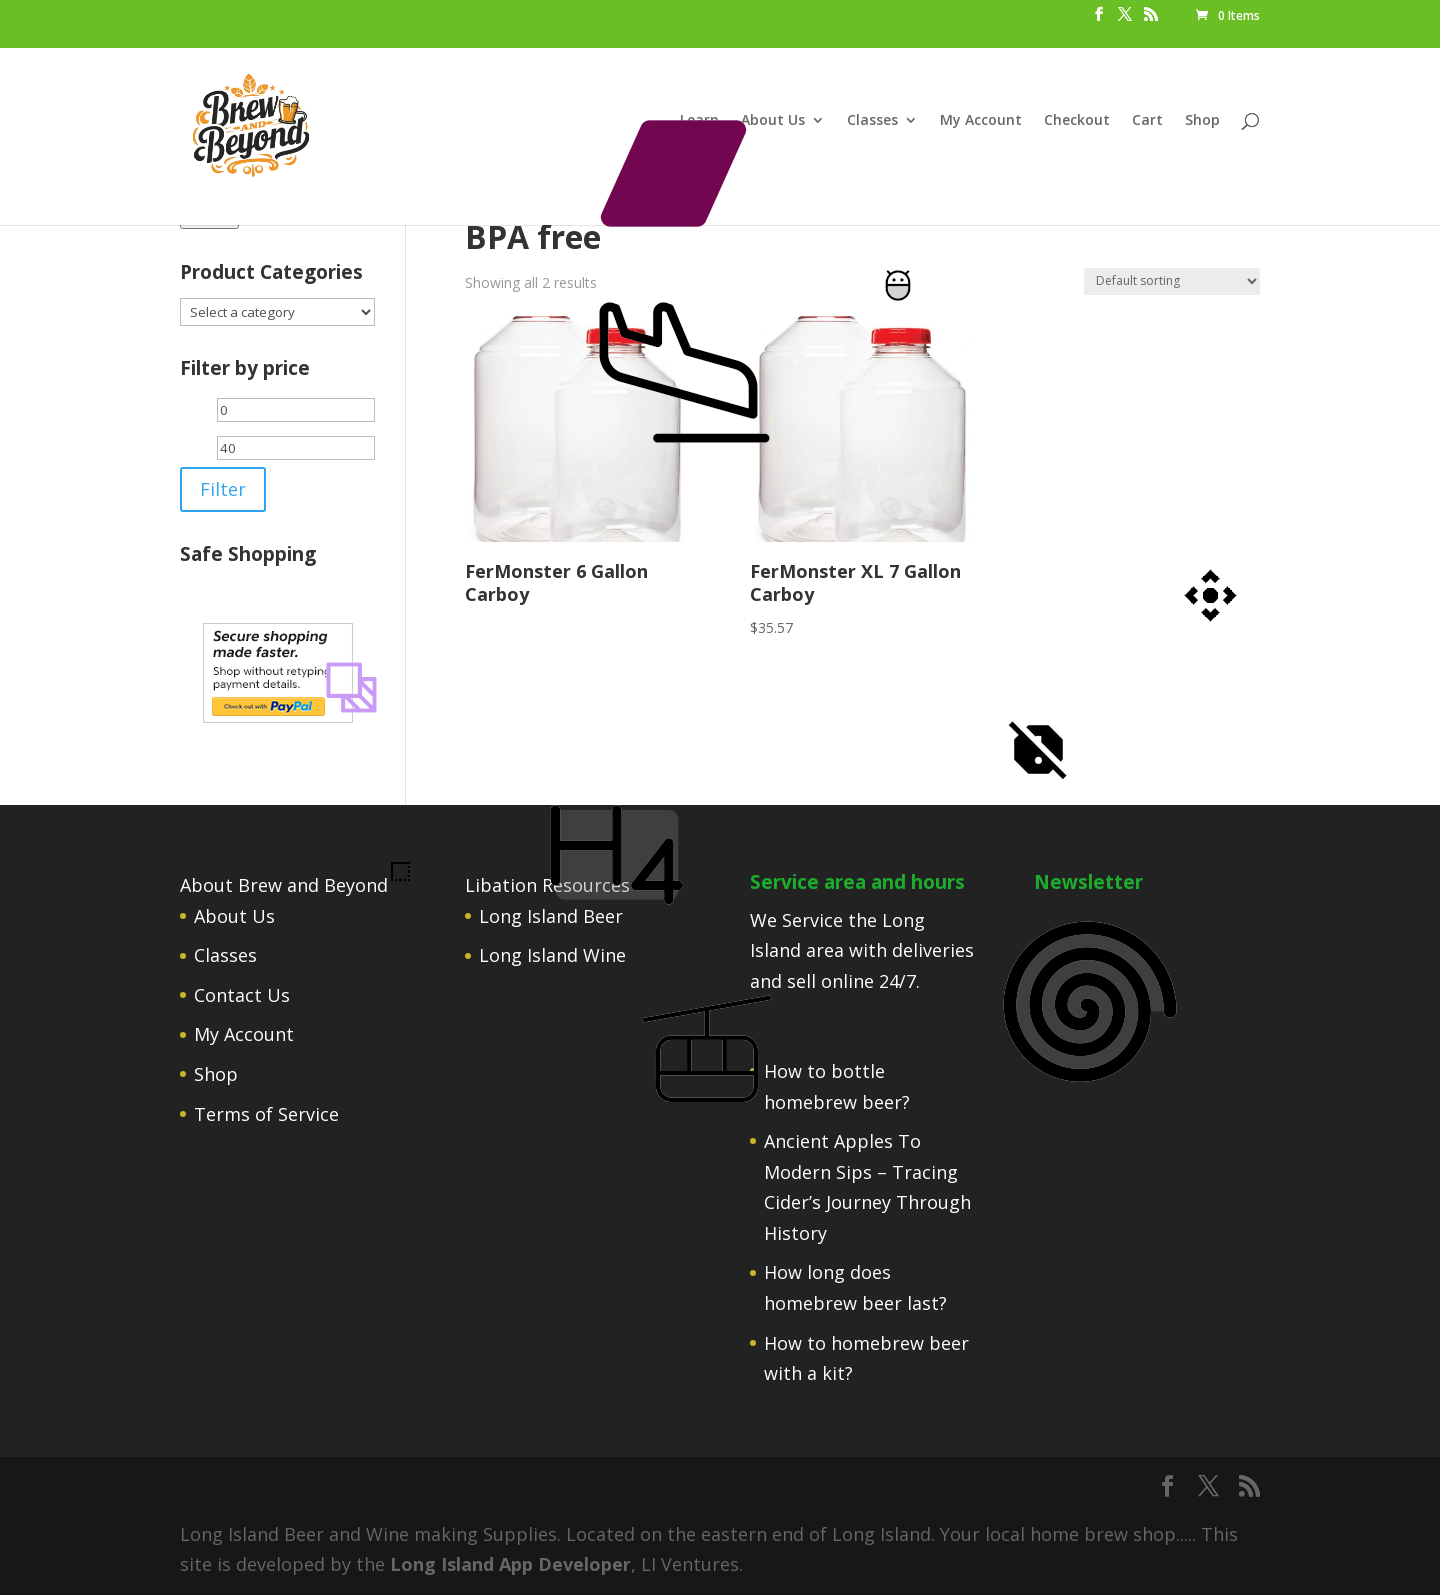 This screenshot has width=1440, height=1595. I want to click on access cable car or gondola transit options, so click(707, 1051).